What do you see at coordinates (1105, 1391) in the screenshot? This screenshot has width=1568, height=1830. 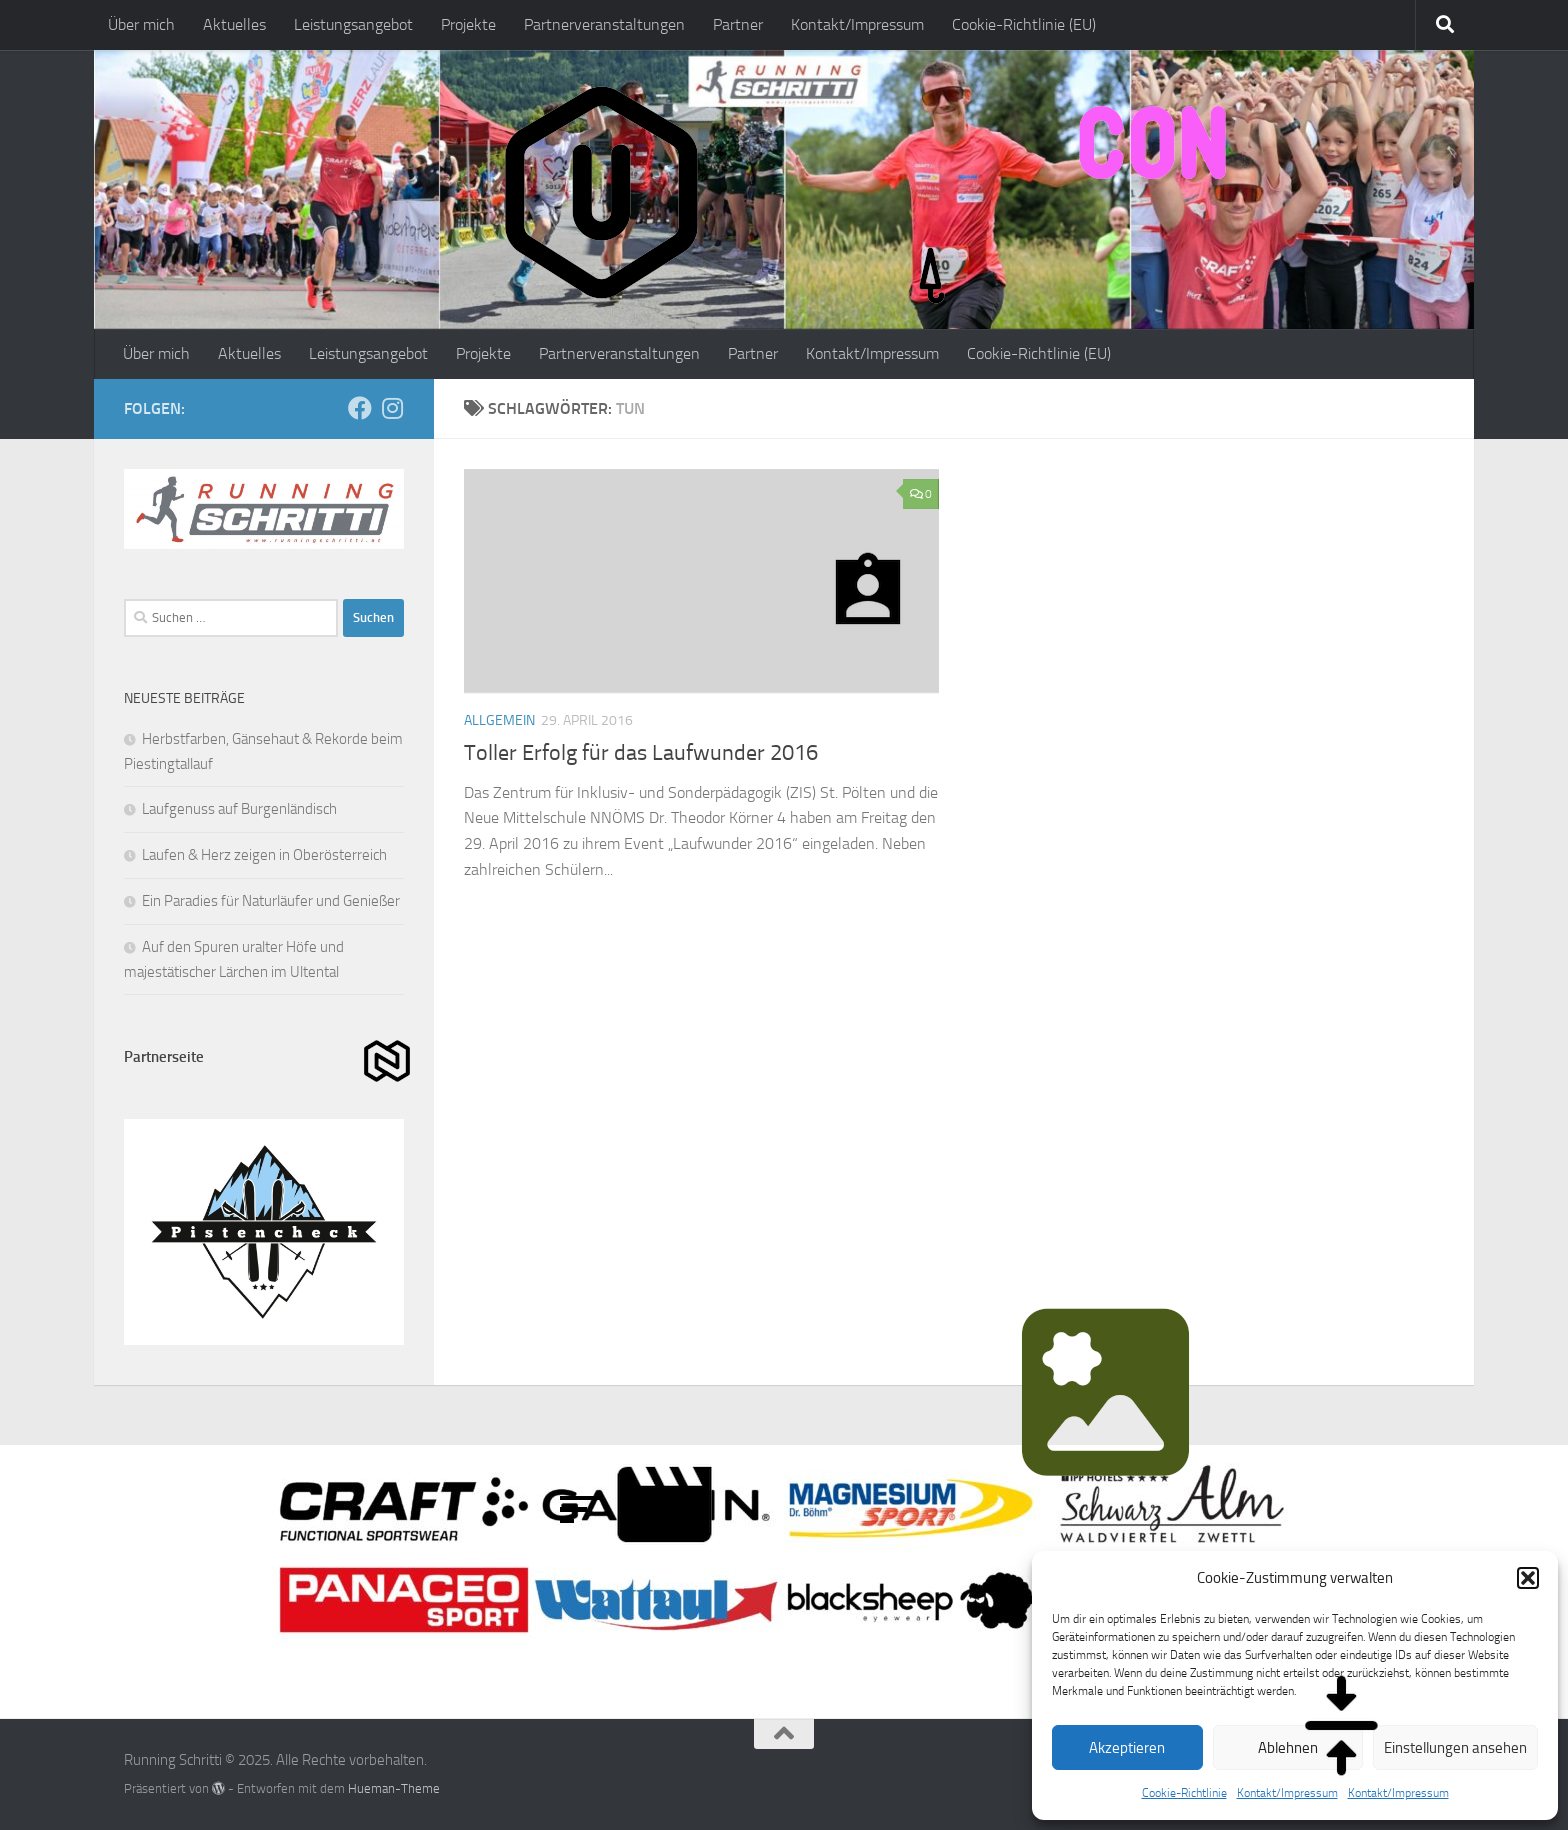 I see `add or upload an image` at bounding box center [1105, 1391].